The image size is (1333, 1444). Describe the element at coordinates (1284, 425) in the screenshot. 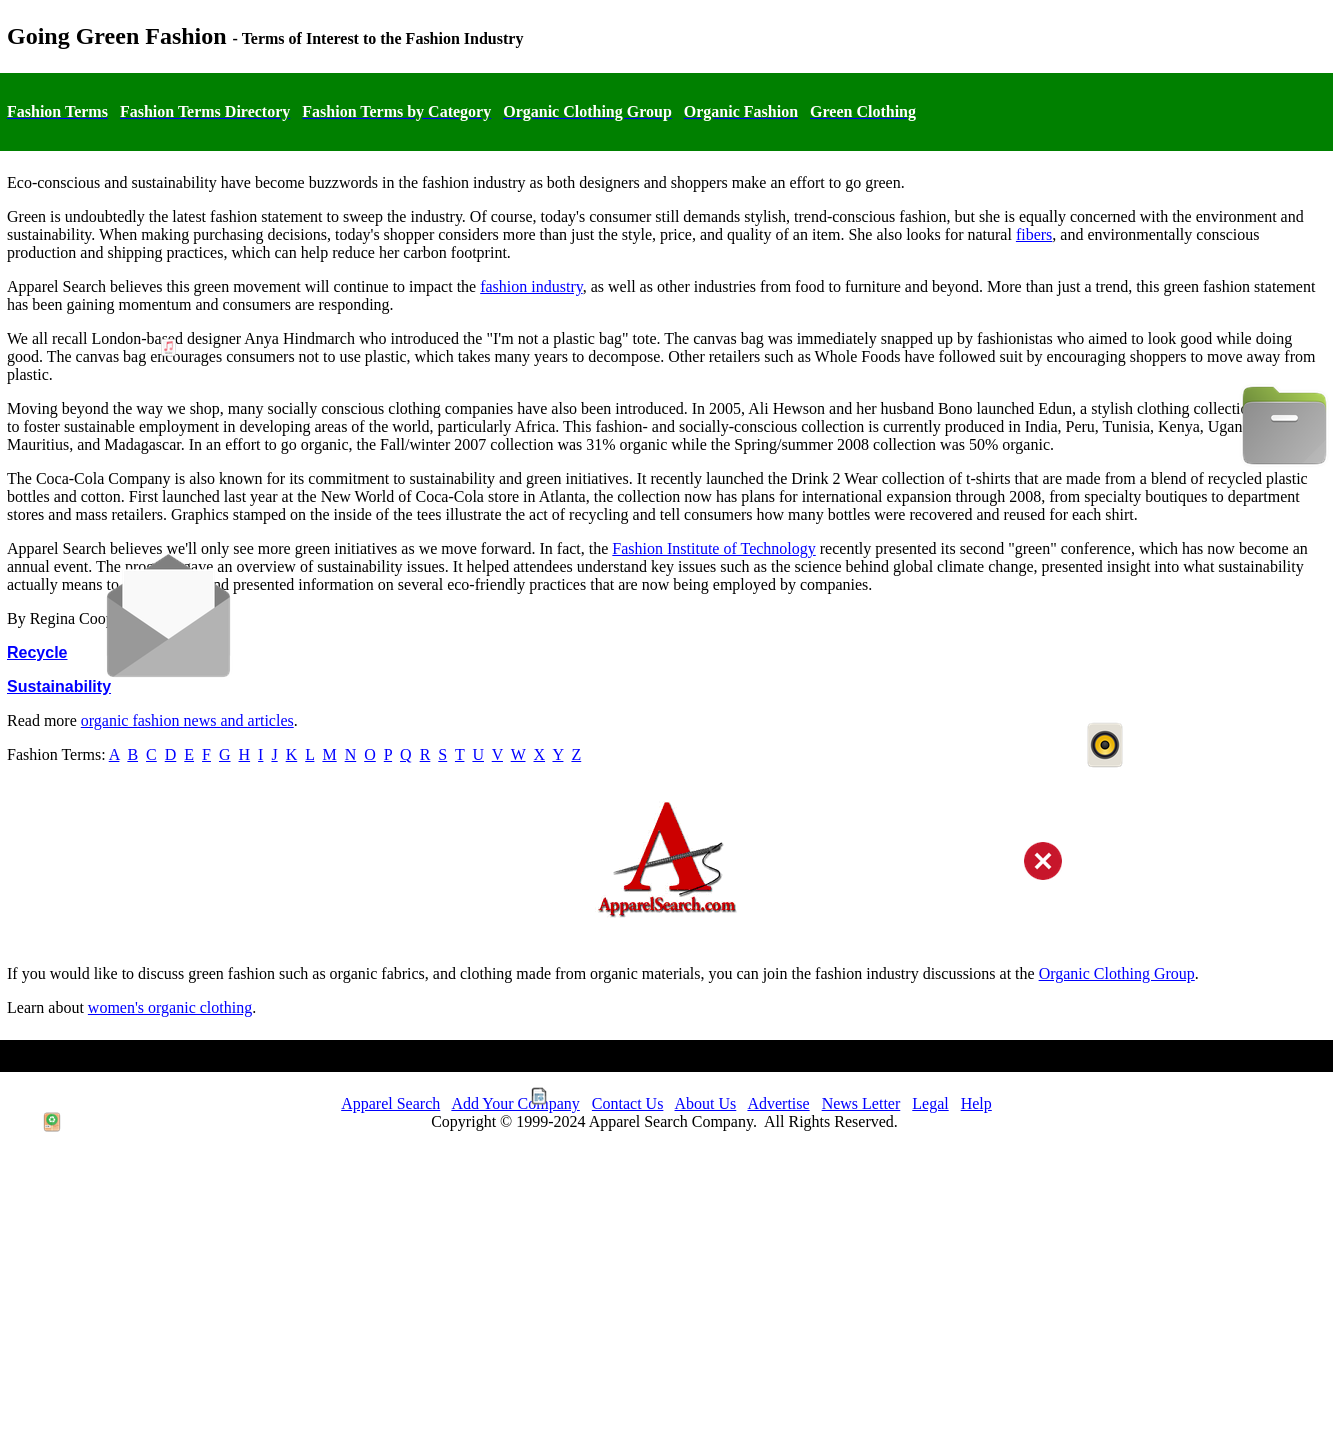

I see `open the file manager application` at that location.